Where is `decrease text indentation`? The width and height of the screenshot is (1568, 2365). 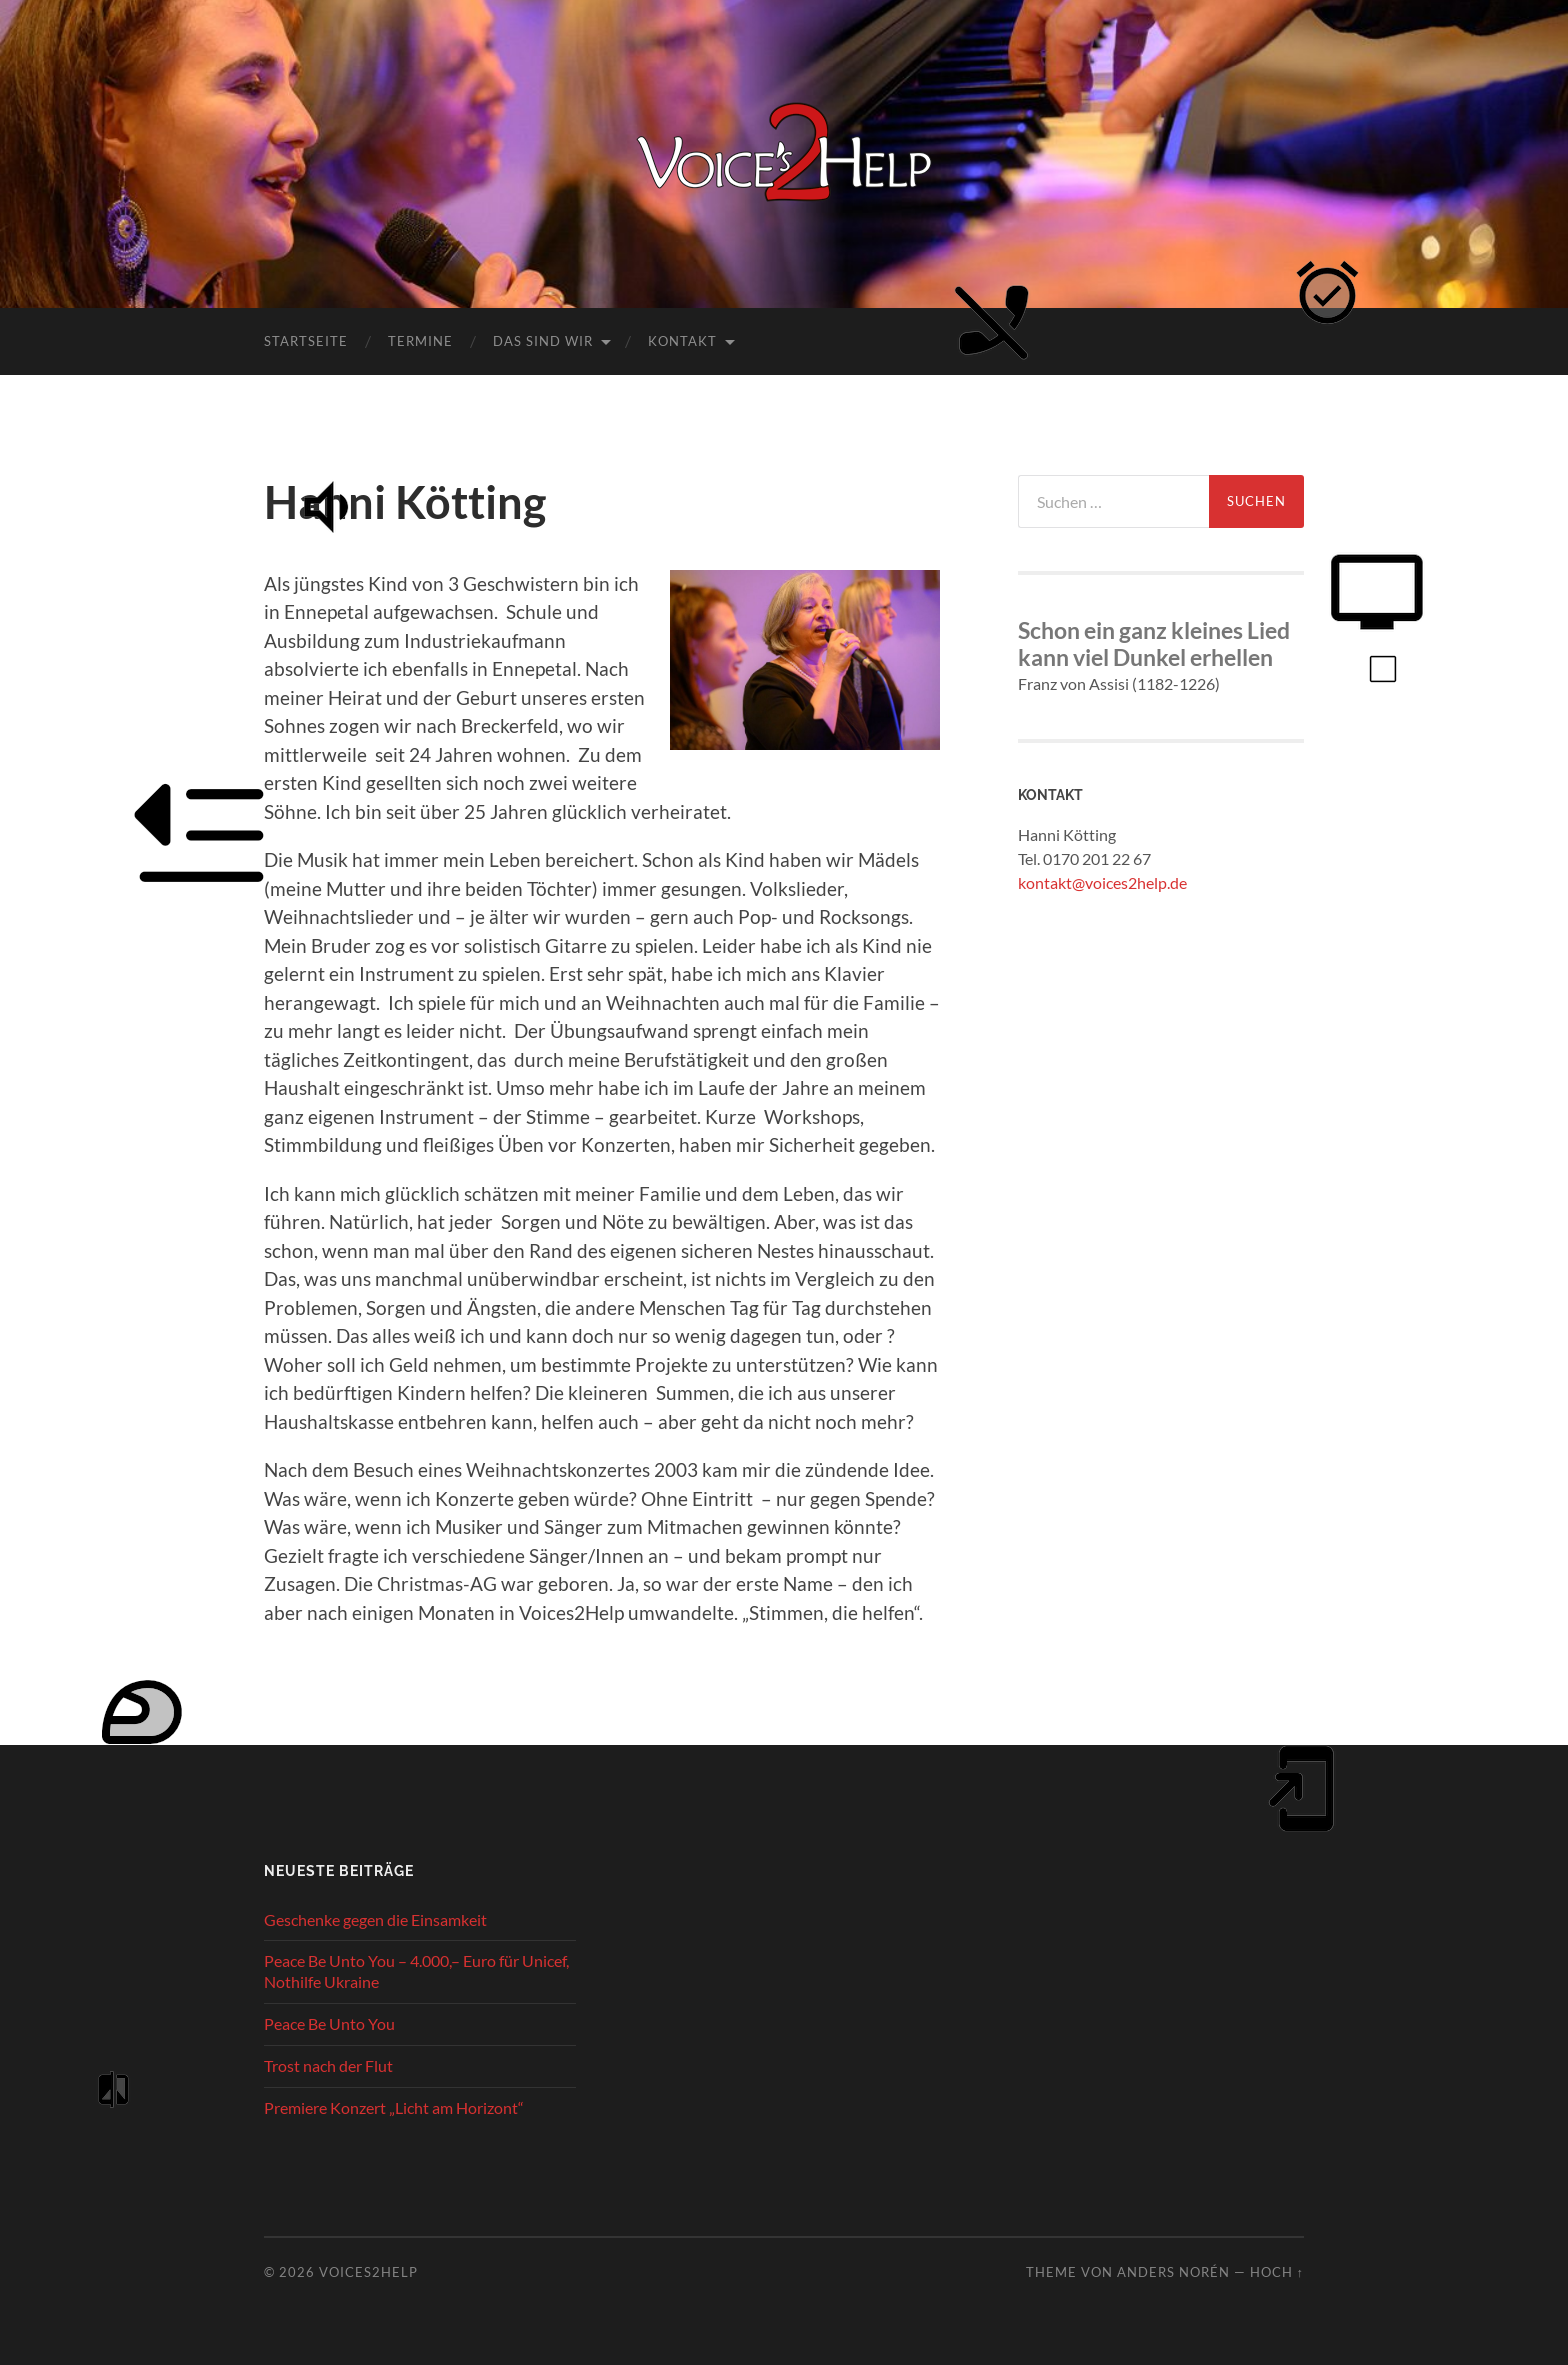
decrease text indentation is located at coordinates (201, 835).